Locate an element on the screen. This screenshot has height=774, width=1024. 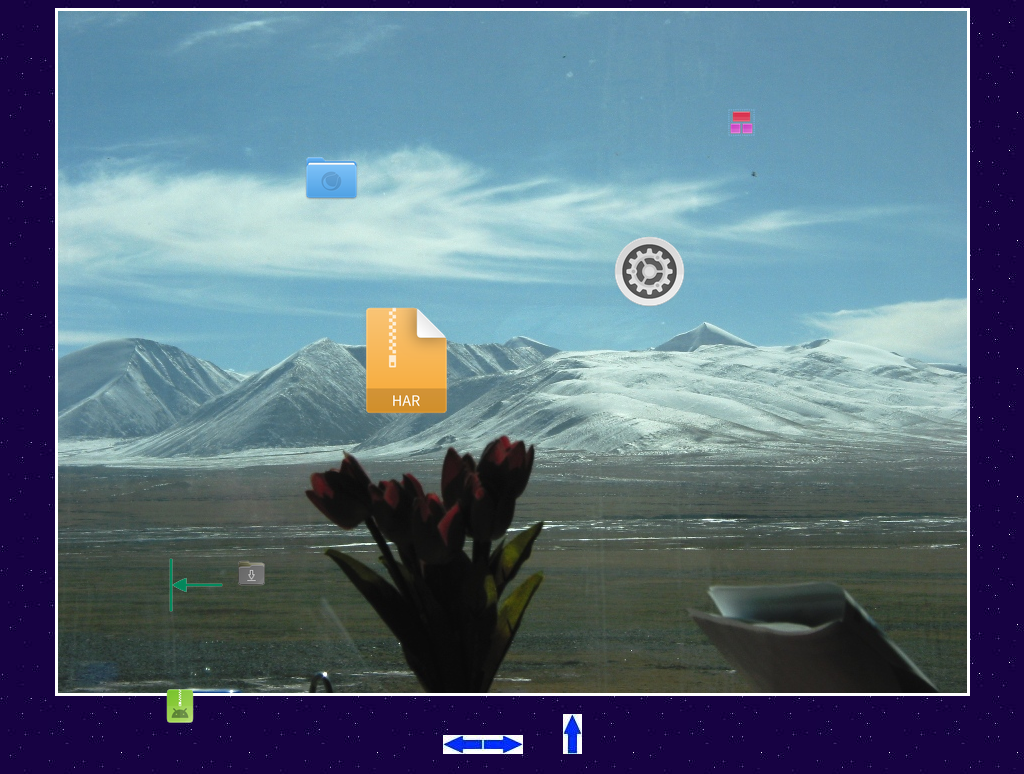
select all items in the current view is located at coordinates (741, 122).